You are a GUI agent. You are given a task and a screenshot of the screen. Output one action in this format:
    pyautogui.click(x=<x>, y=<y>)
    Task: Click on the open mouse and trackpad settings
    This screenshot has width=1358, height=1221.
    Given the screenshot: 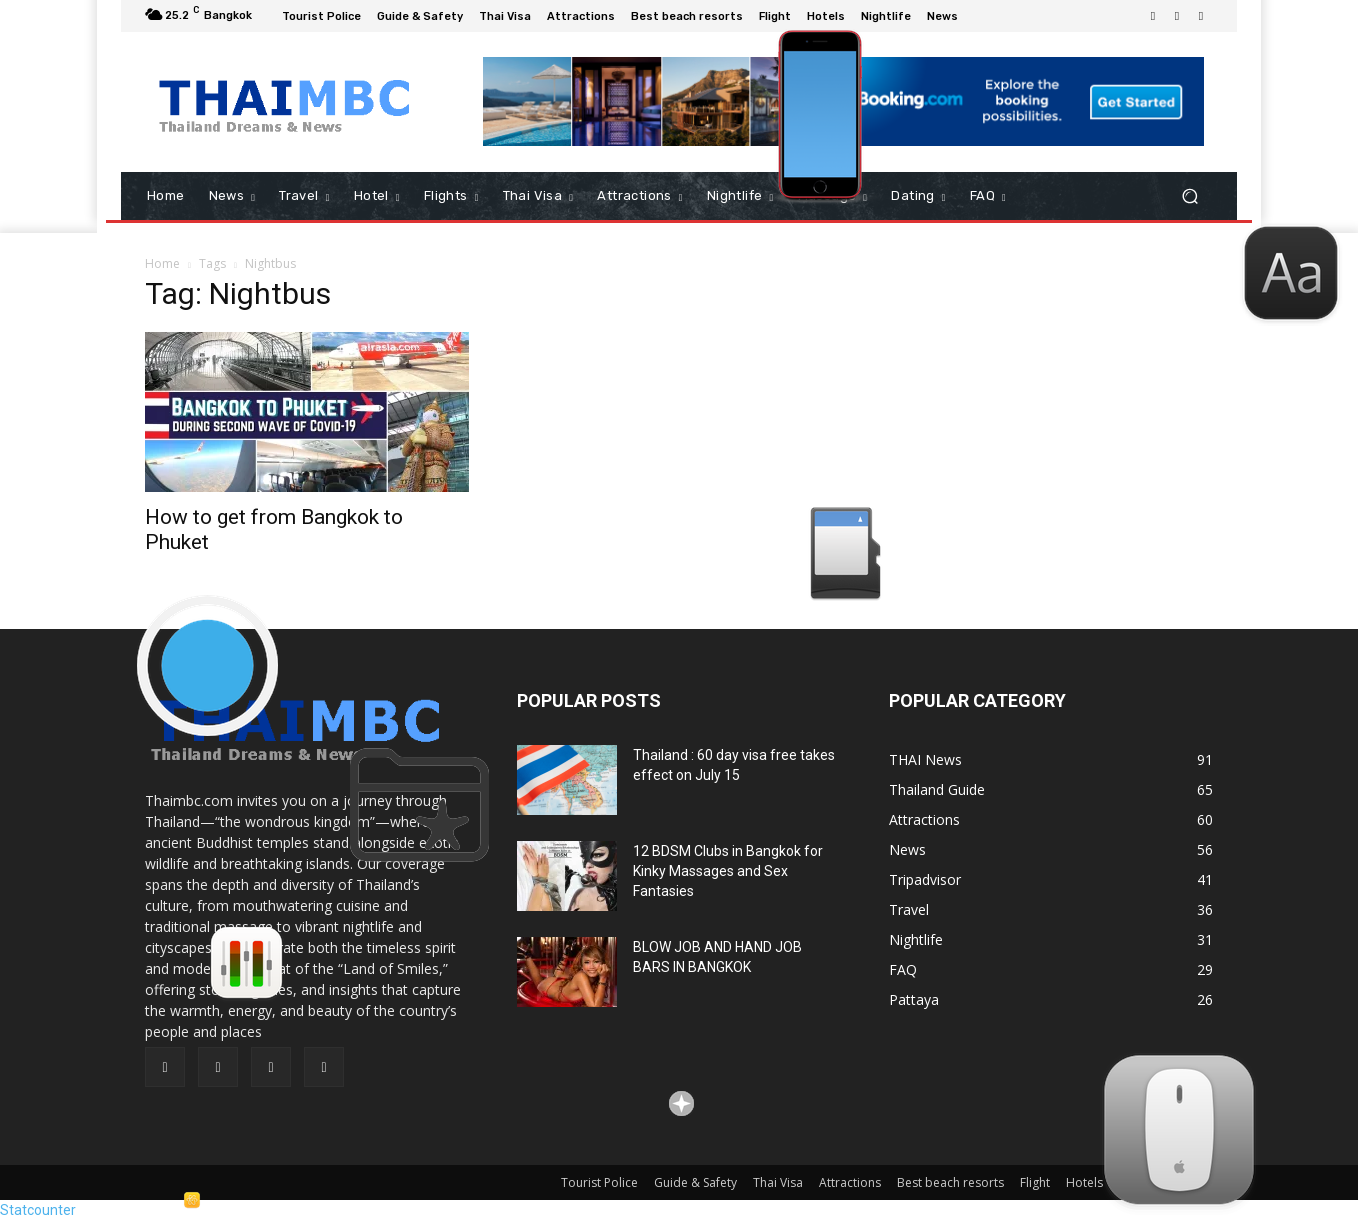 What is the action you would take?
    pyautogui.click(x=1179, y=1130)
    